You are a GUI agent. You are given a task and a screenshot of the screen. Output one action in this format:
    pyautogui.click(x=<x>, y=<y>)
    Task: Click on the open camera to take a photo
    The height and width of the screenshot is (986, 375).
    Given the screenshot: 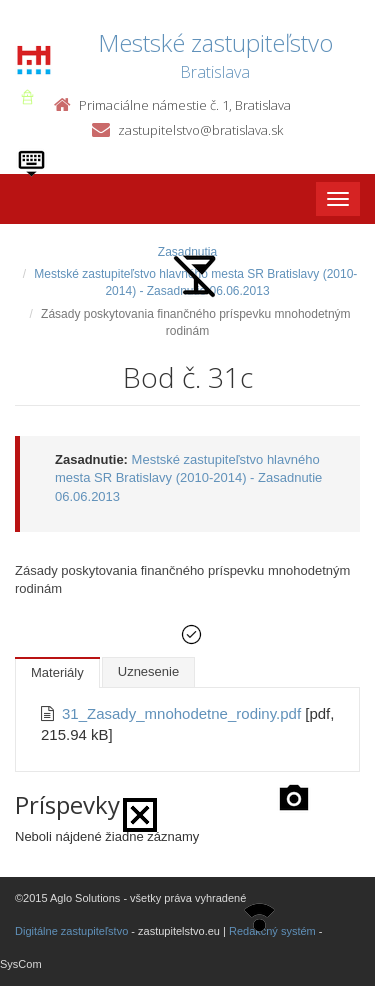 What is the action you would take?
    pyautogui.click(x=294, y=799)
    